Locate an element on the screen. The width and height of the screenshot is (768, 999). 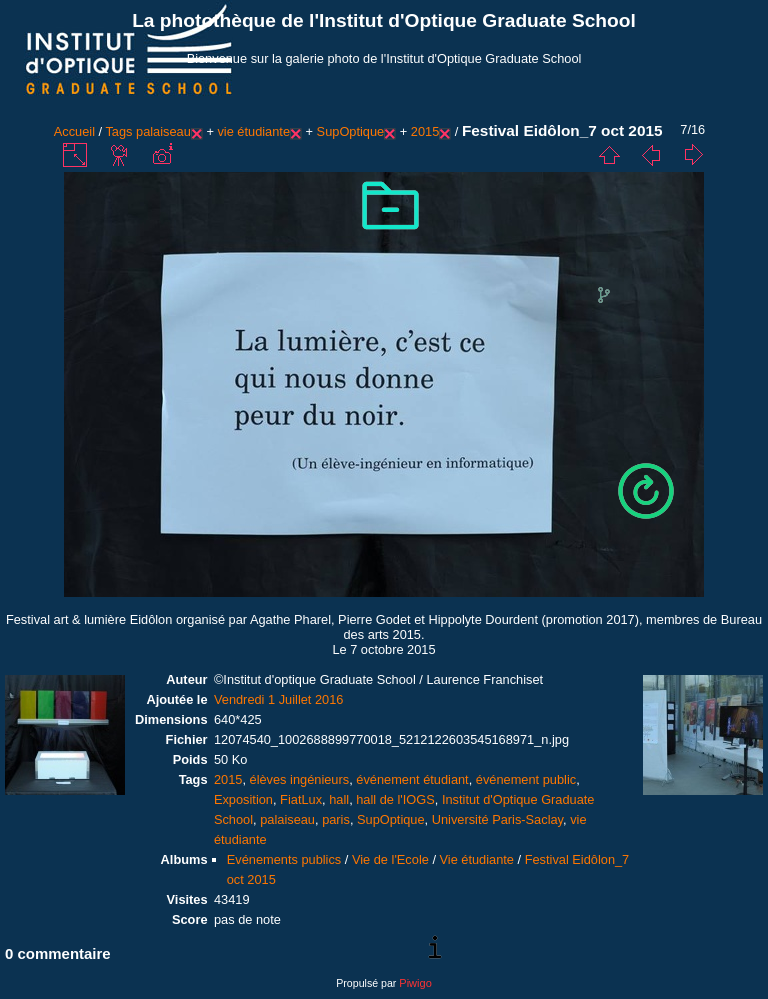
remove a file or item from this folder is located at coordinates (390, 205).